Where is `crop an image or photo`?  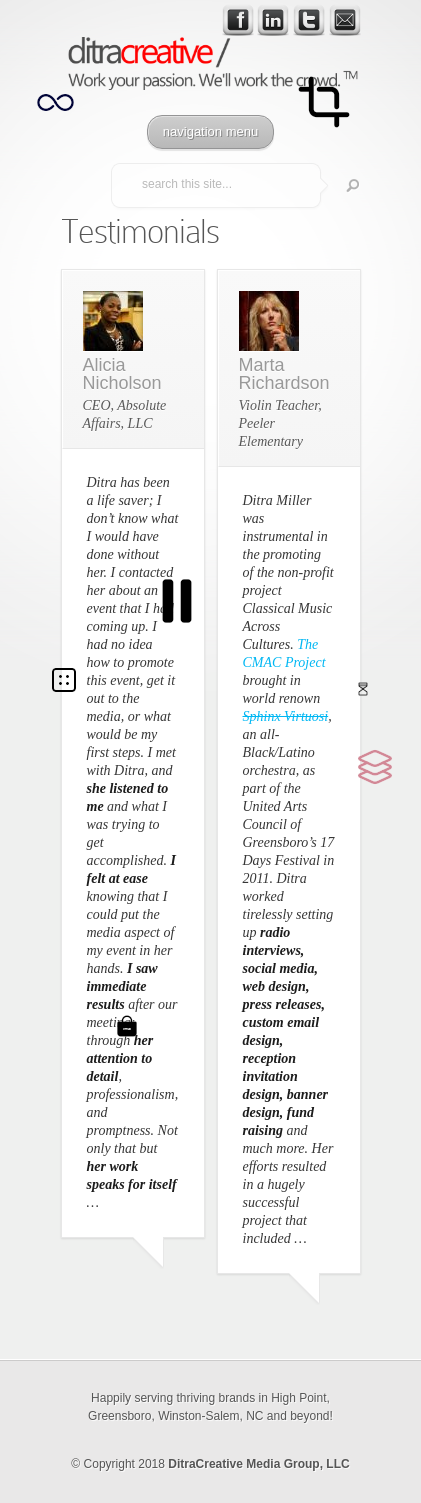
crop an image or photo is located at coordinates (324, 102).